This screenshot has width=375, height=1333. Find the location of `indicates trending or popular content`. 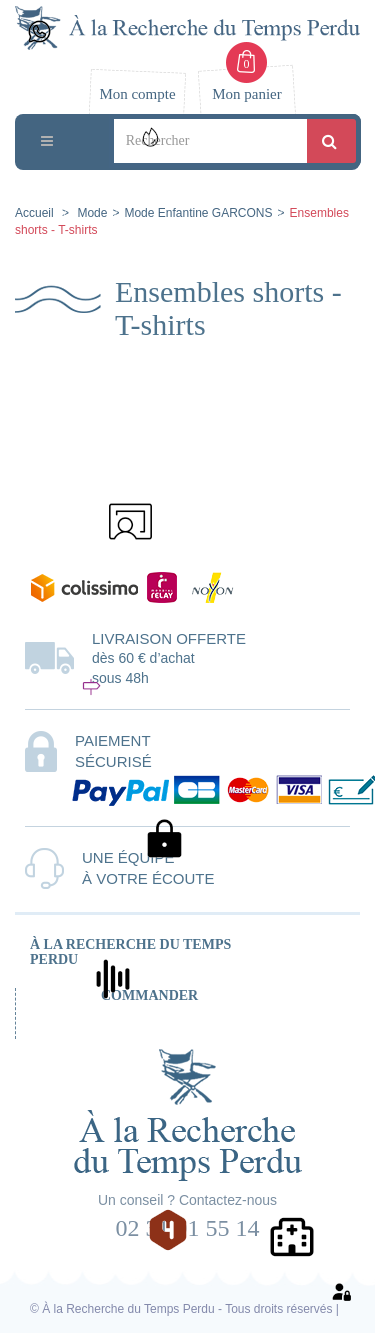

indicates trending or popular content is located at coordinates (150, 137).